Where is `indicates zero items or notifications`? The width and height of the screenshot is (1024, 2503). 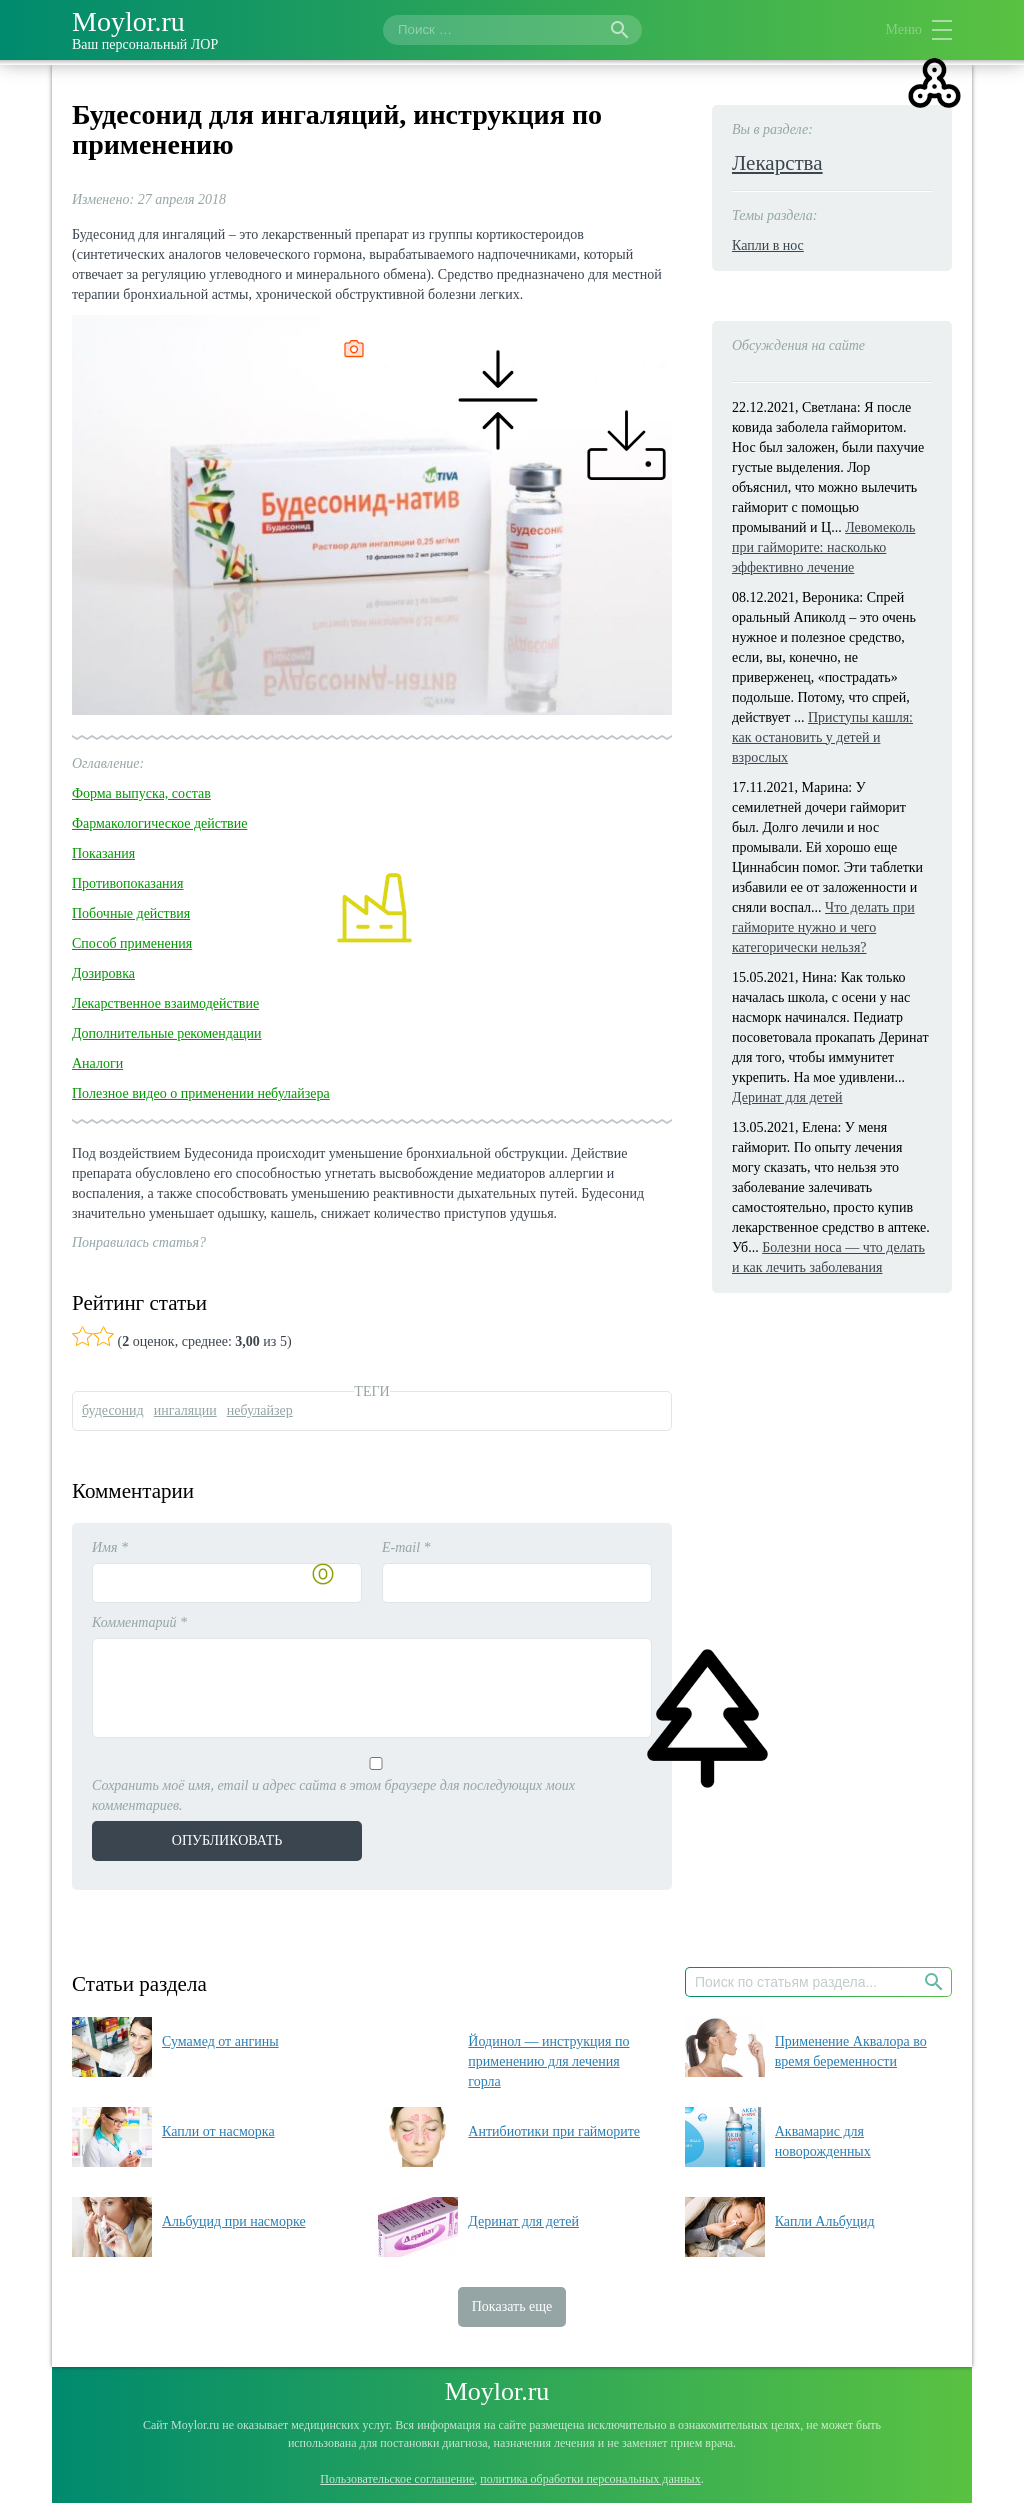 indicates zero items or notifications is located at coordinates (323, 1574).